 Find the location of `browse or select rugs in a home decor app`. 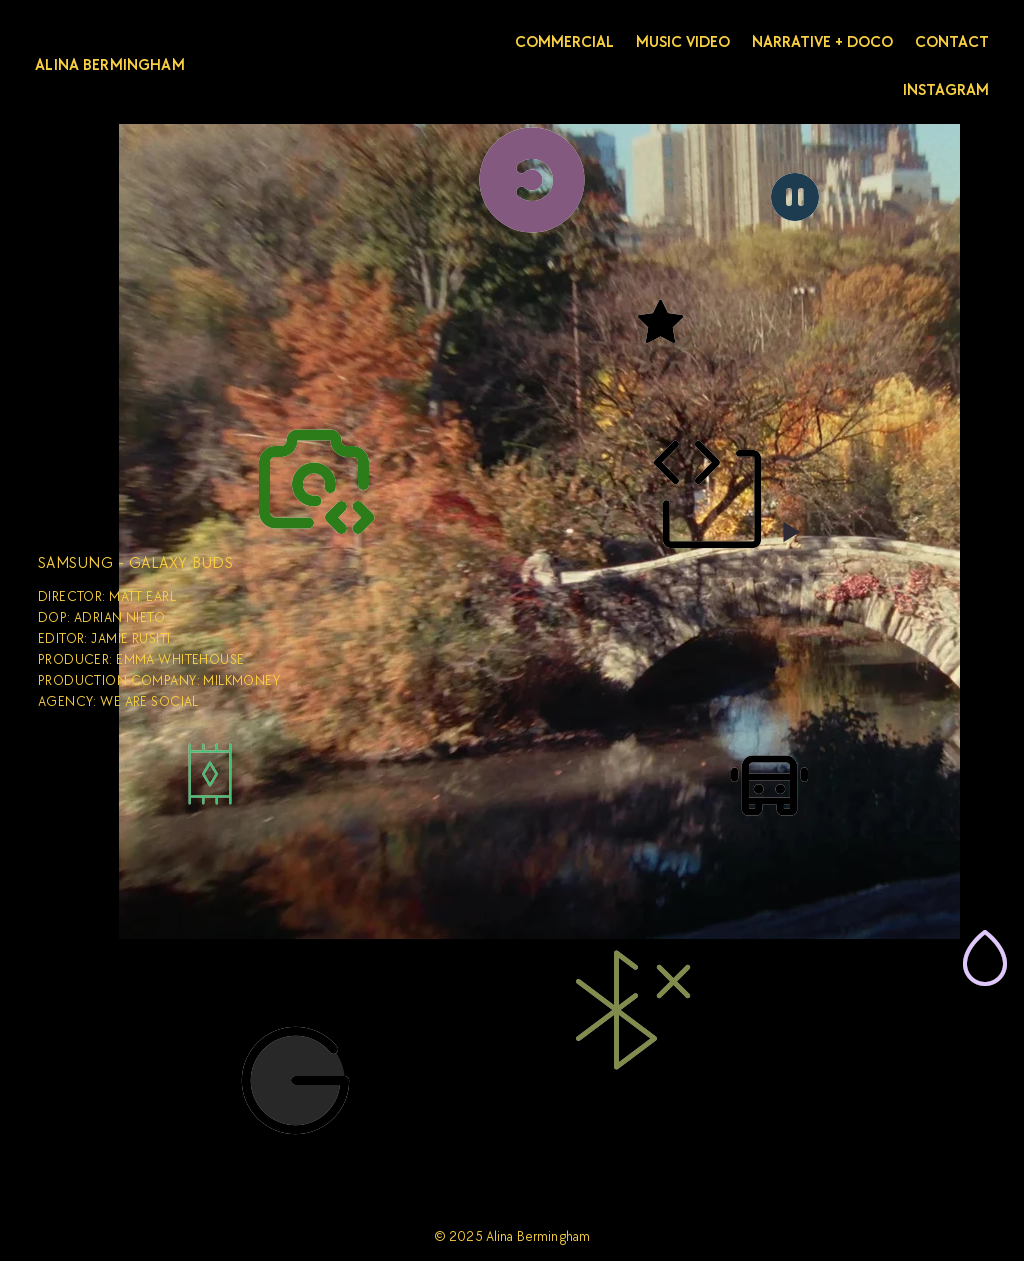

browse or select rugs in a home decor app is located at coordinates (210, 774).